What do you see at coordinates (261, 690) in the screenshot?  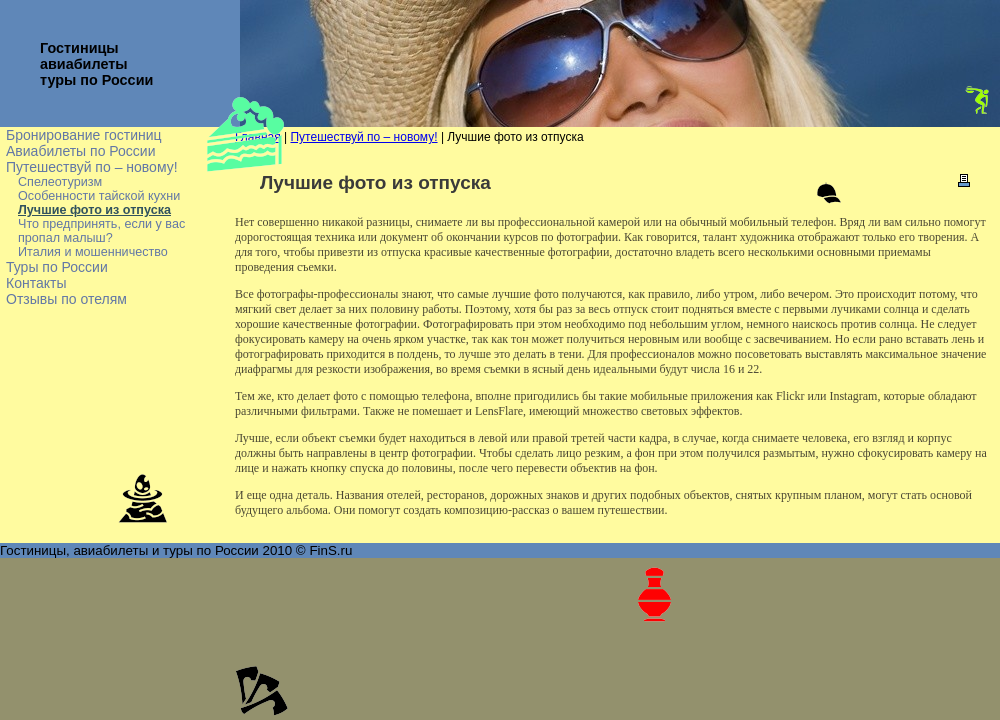 I see `select hatchet or axe weapon type` at bounding box center [261, 690].